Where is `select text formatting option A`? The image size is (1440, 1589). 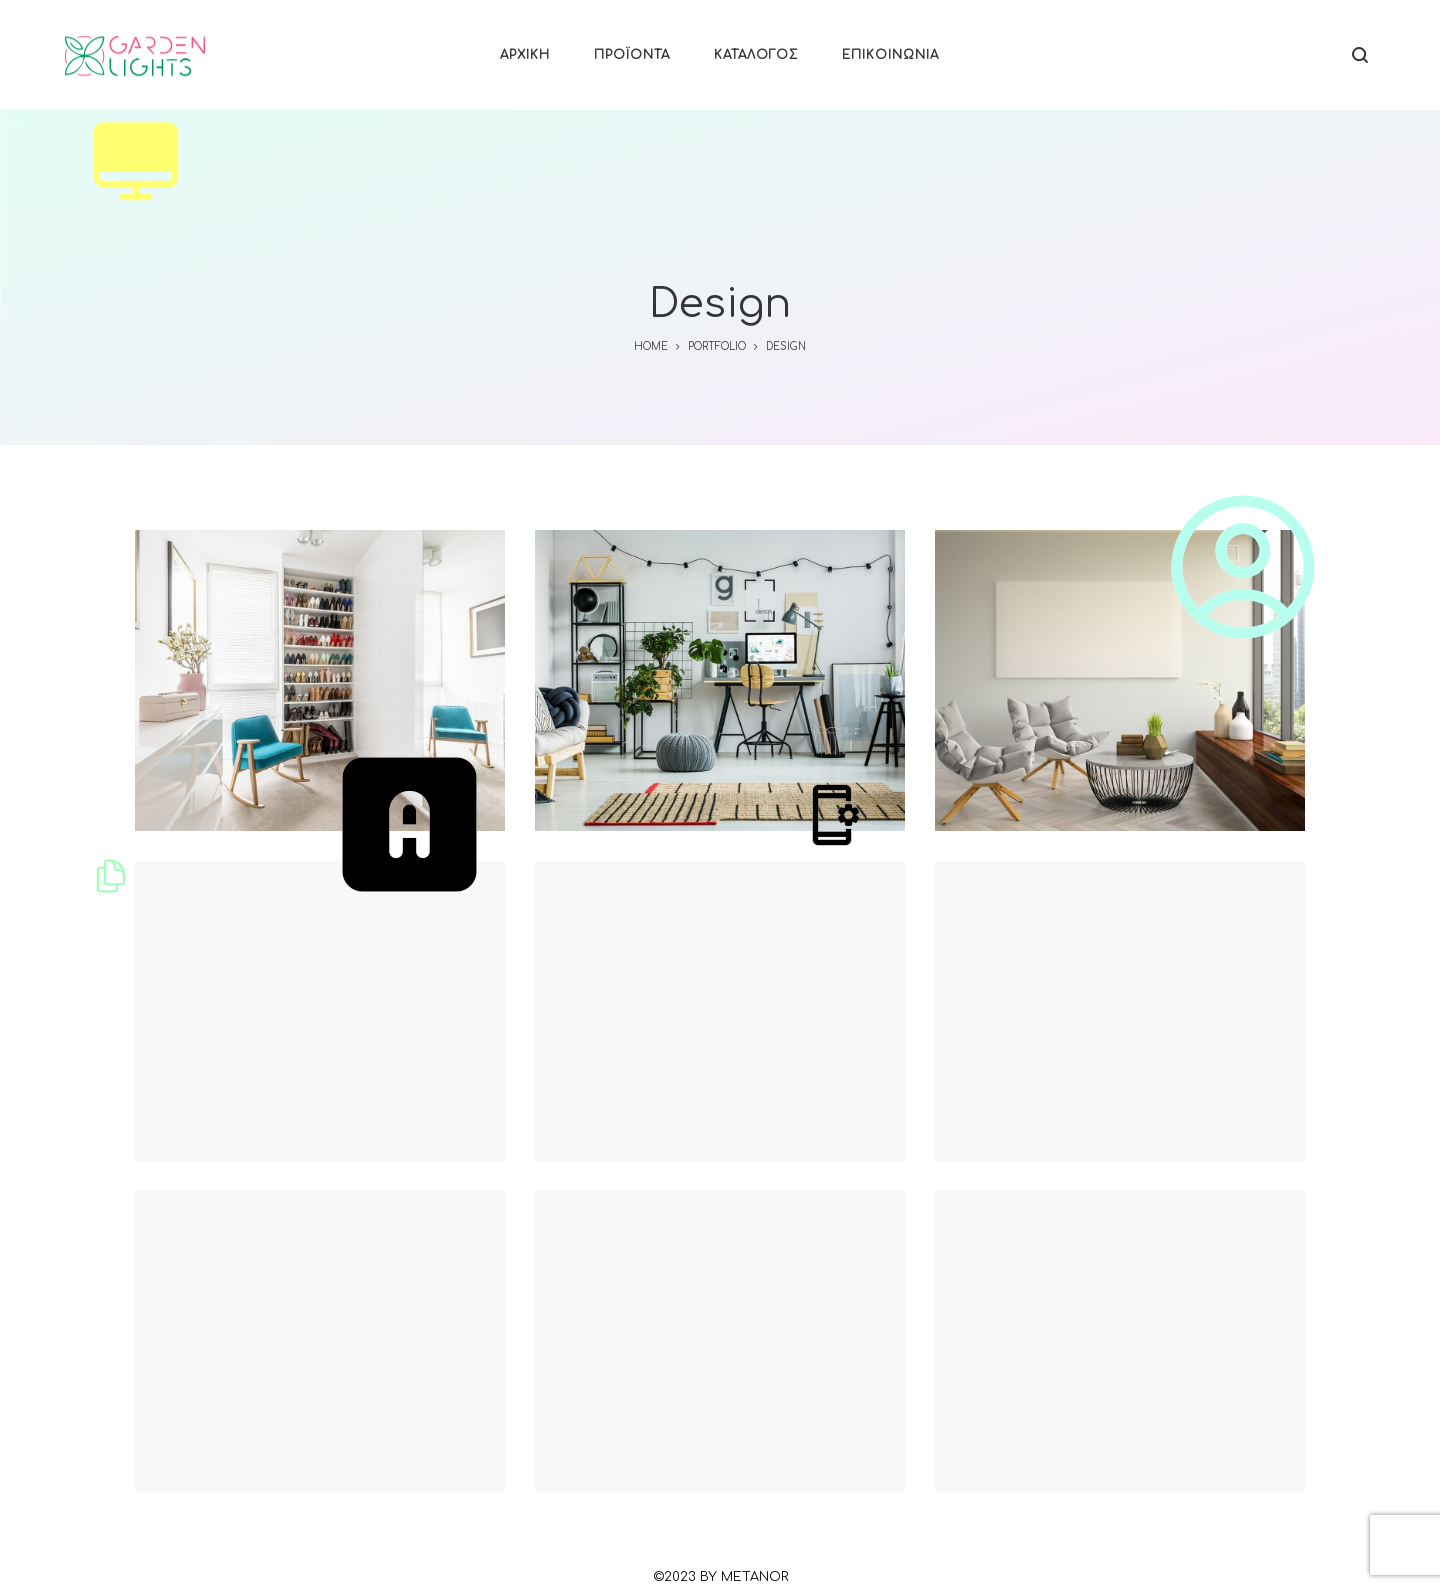 select text formatting option A is located at coordinates (409, 824).